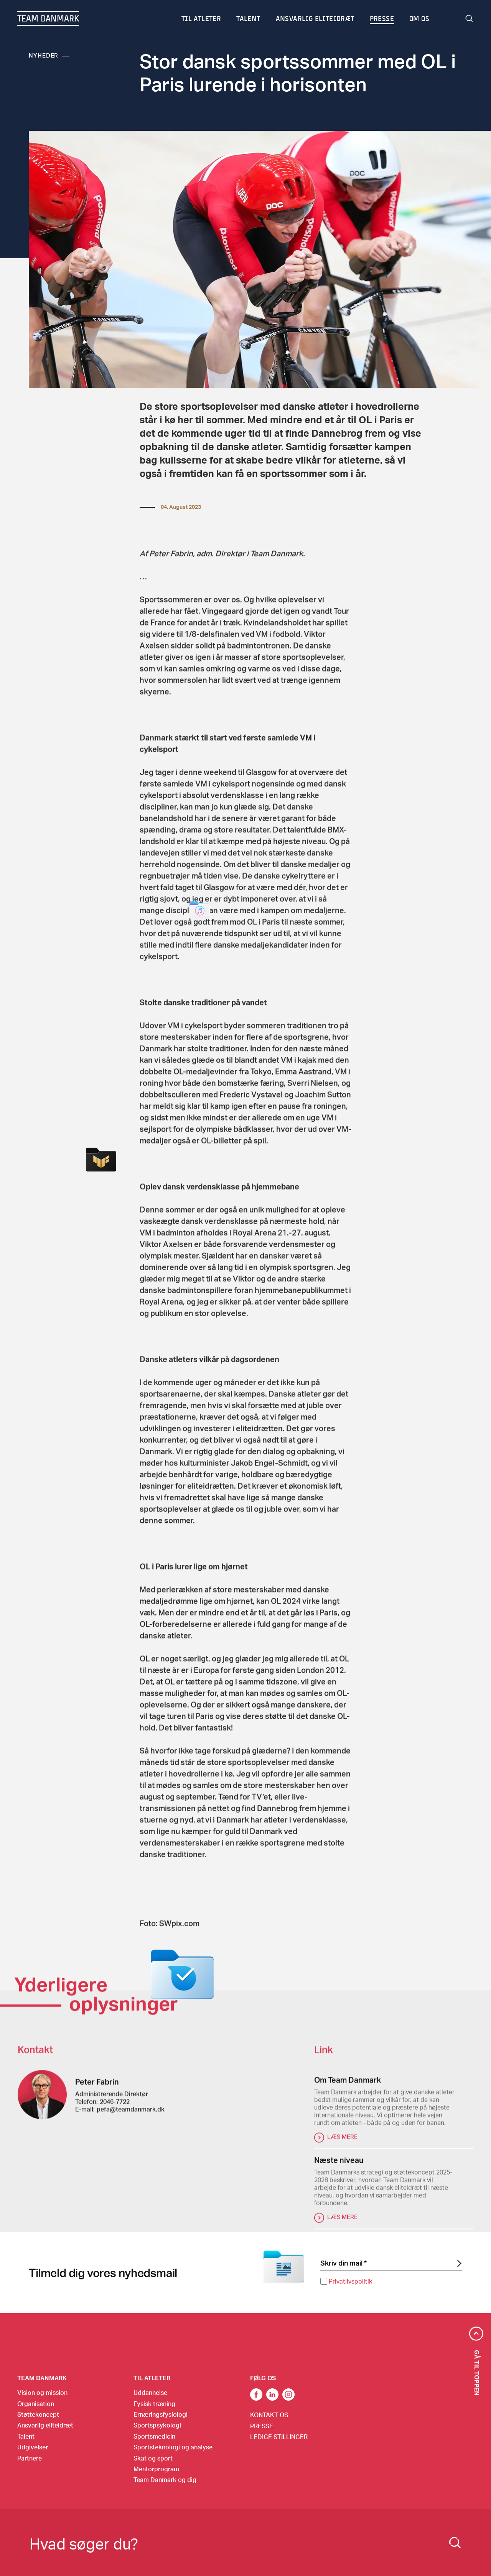 The image size is (491, 2576). What do you see at coordinates (199, 910) in the screenshot?
I see `open folder containing apple music files` at bounding box center [199, 910].